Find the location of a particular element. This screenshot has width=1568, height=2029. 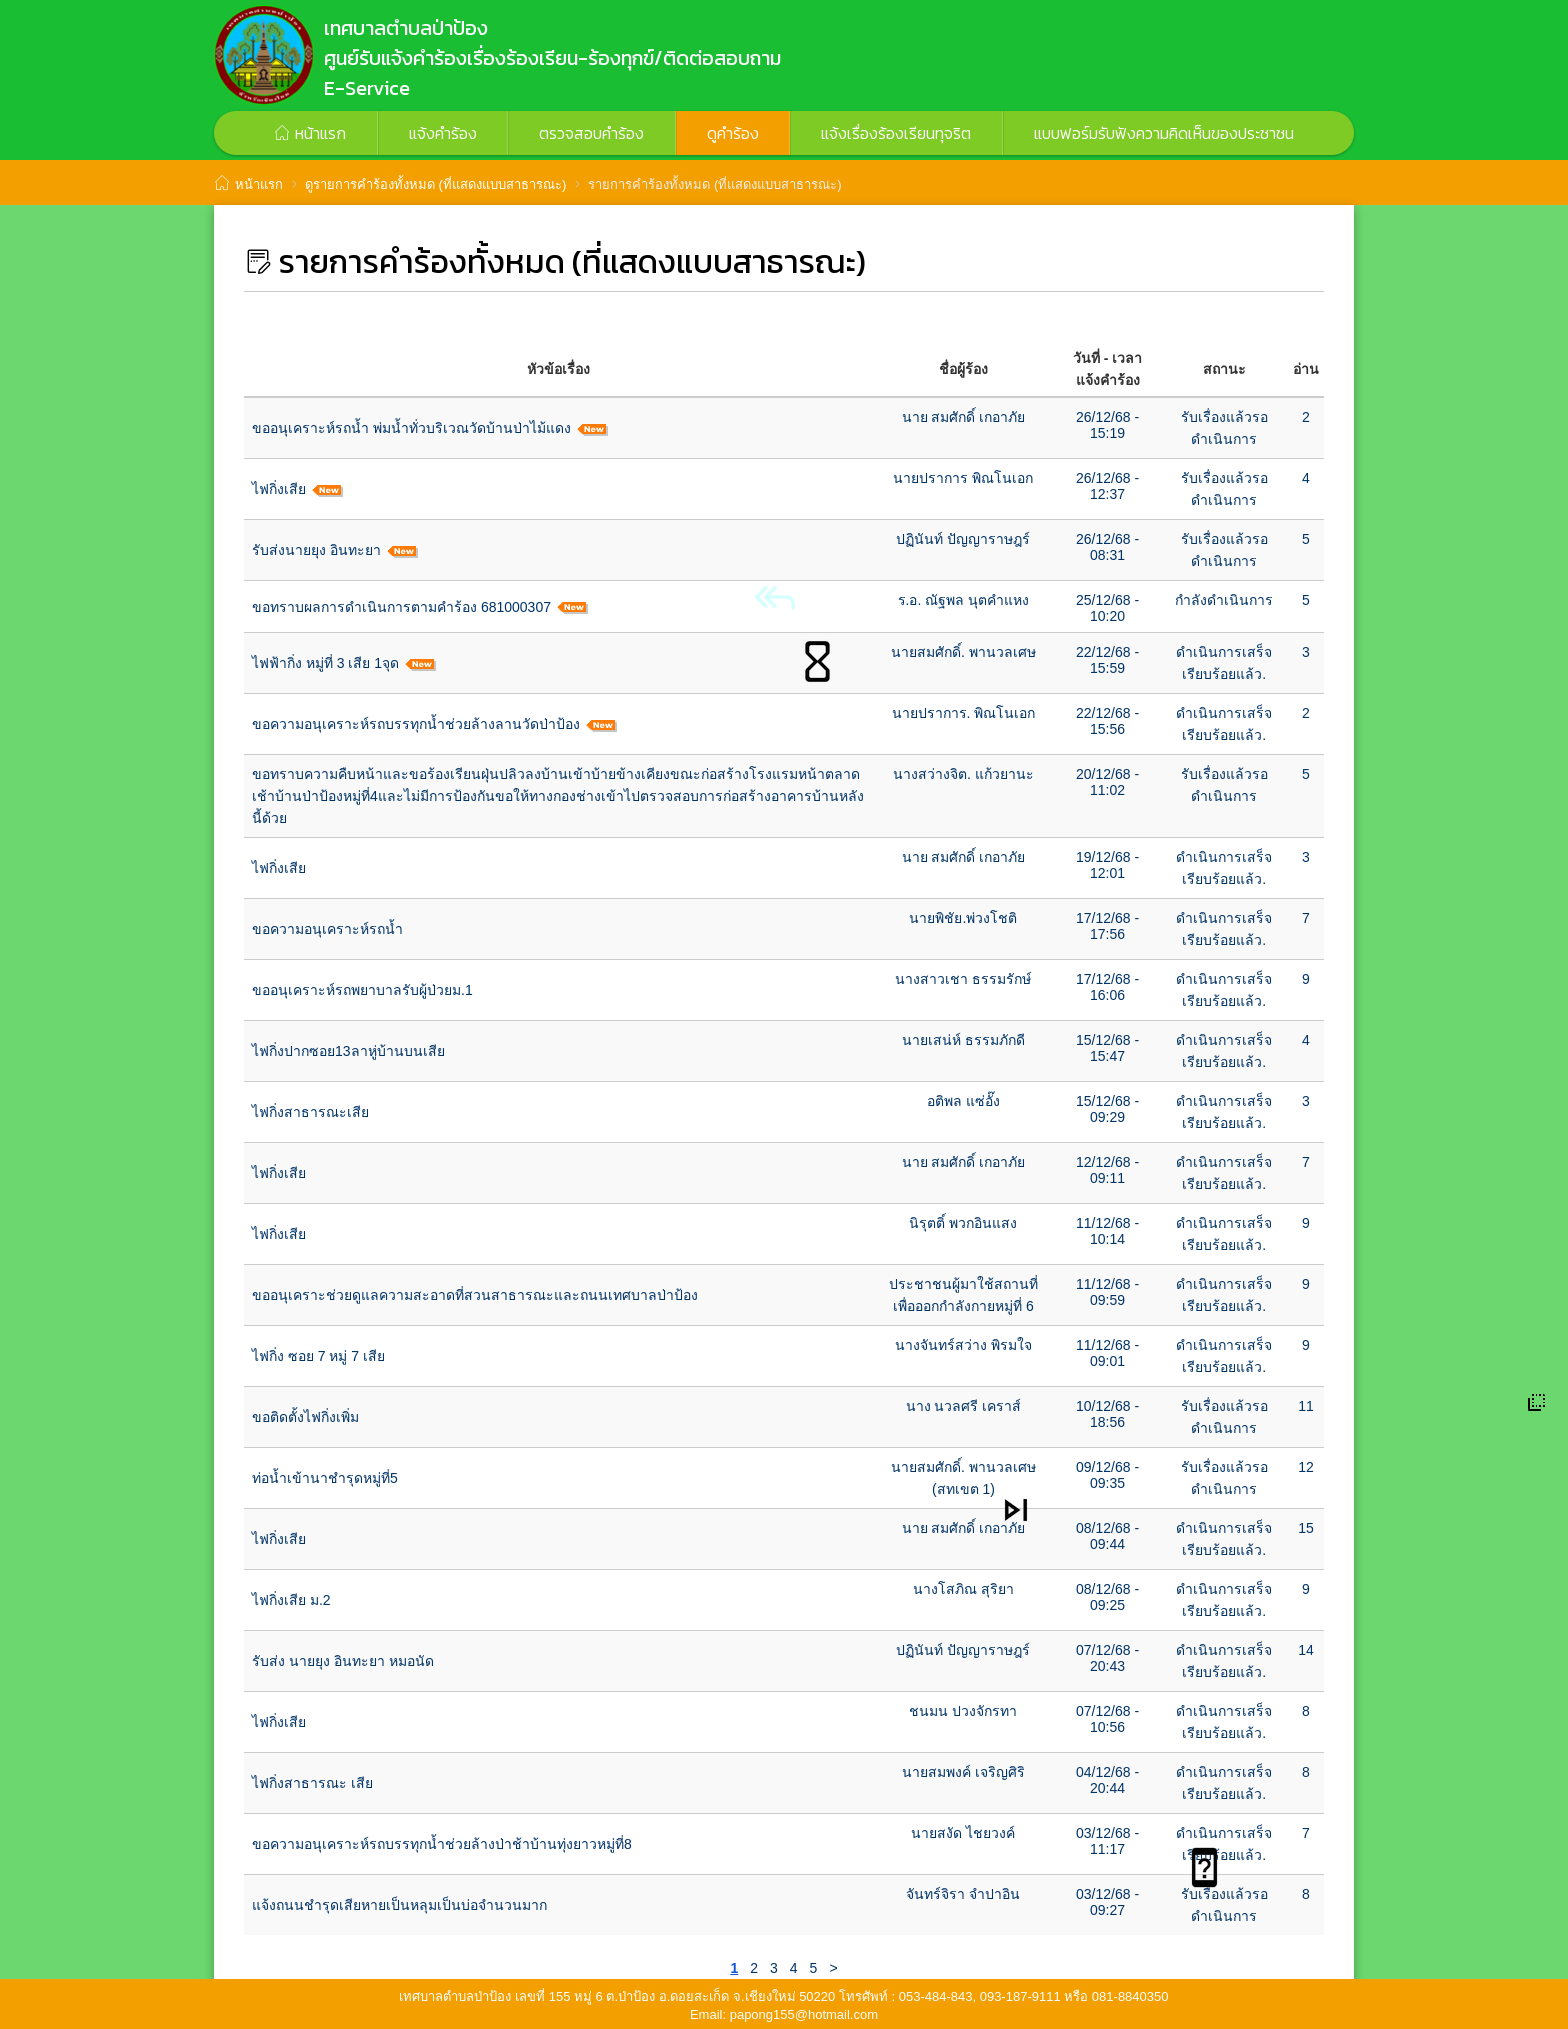

skip to the next track or media item is located at coordinates (1016, 1510).